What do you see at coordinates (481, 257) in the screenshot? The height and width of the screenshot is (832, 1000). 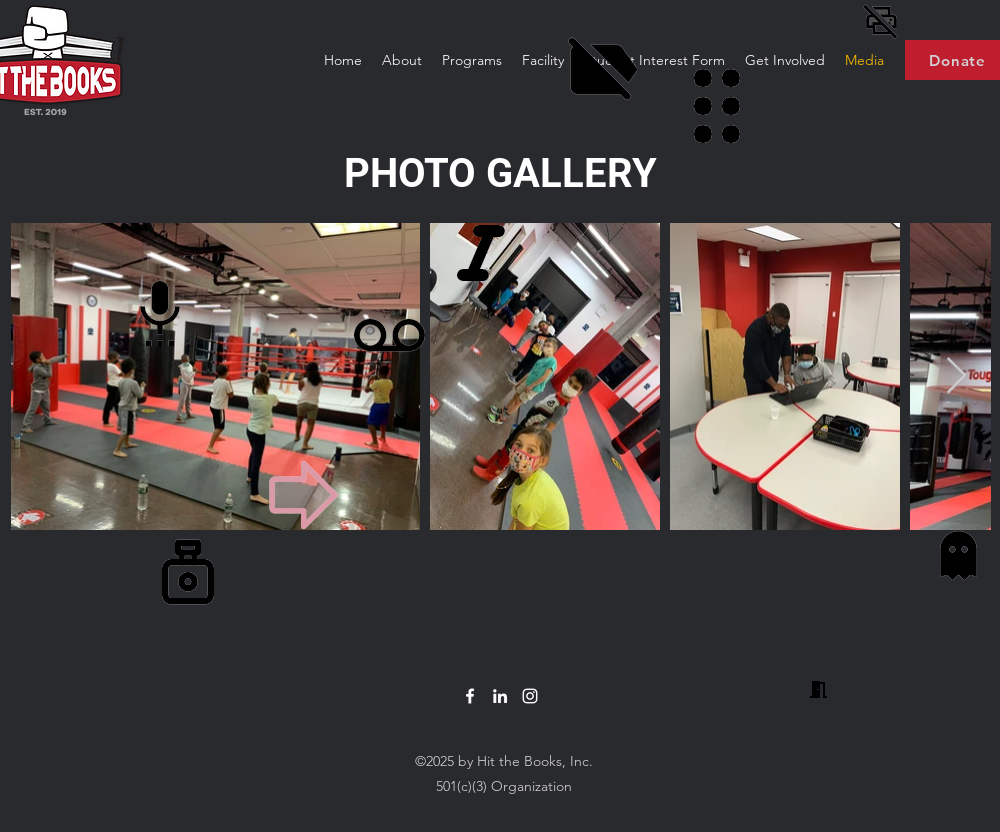 I see `apply italic formatting to selected text` at bounding box center [481, 257].